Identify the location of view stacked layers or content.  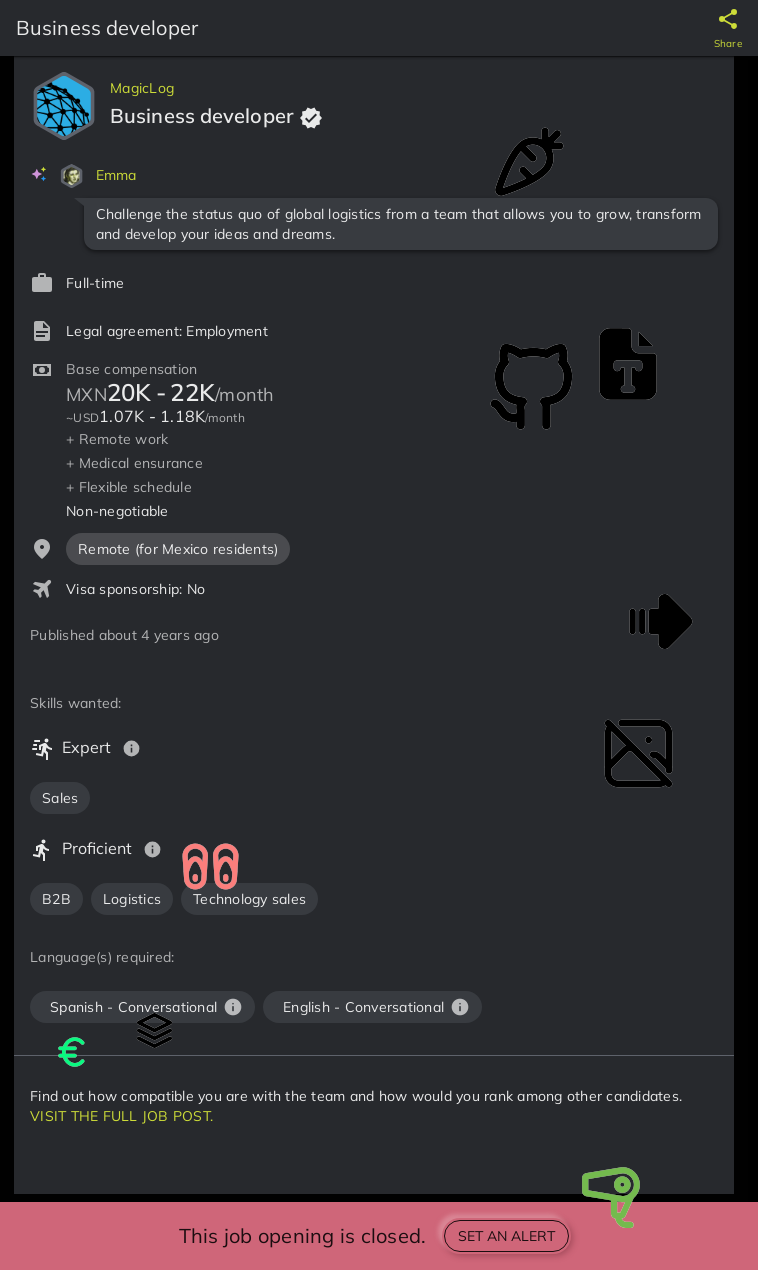
(154, 1030).